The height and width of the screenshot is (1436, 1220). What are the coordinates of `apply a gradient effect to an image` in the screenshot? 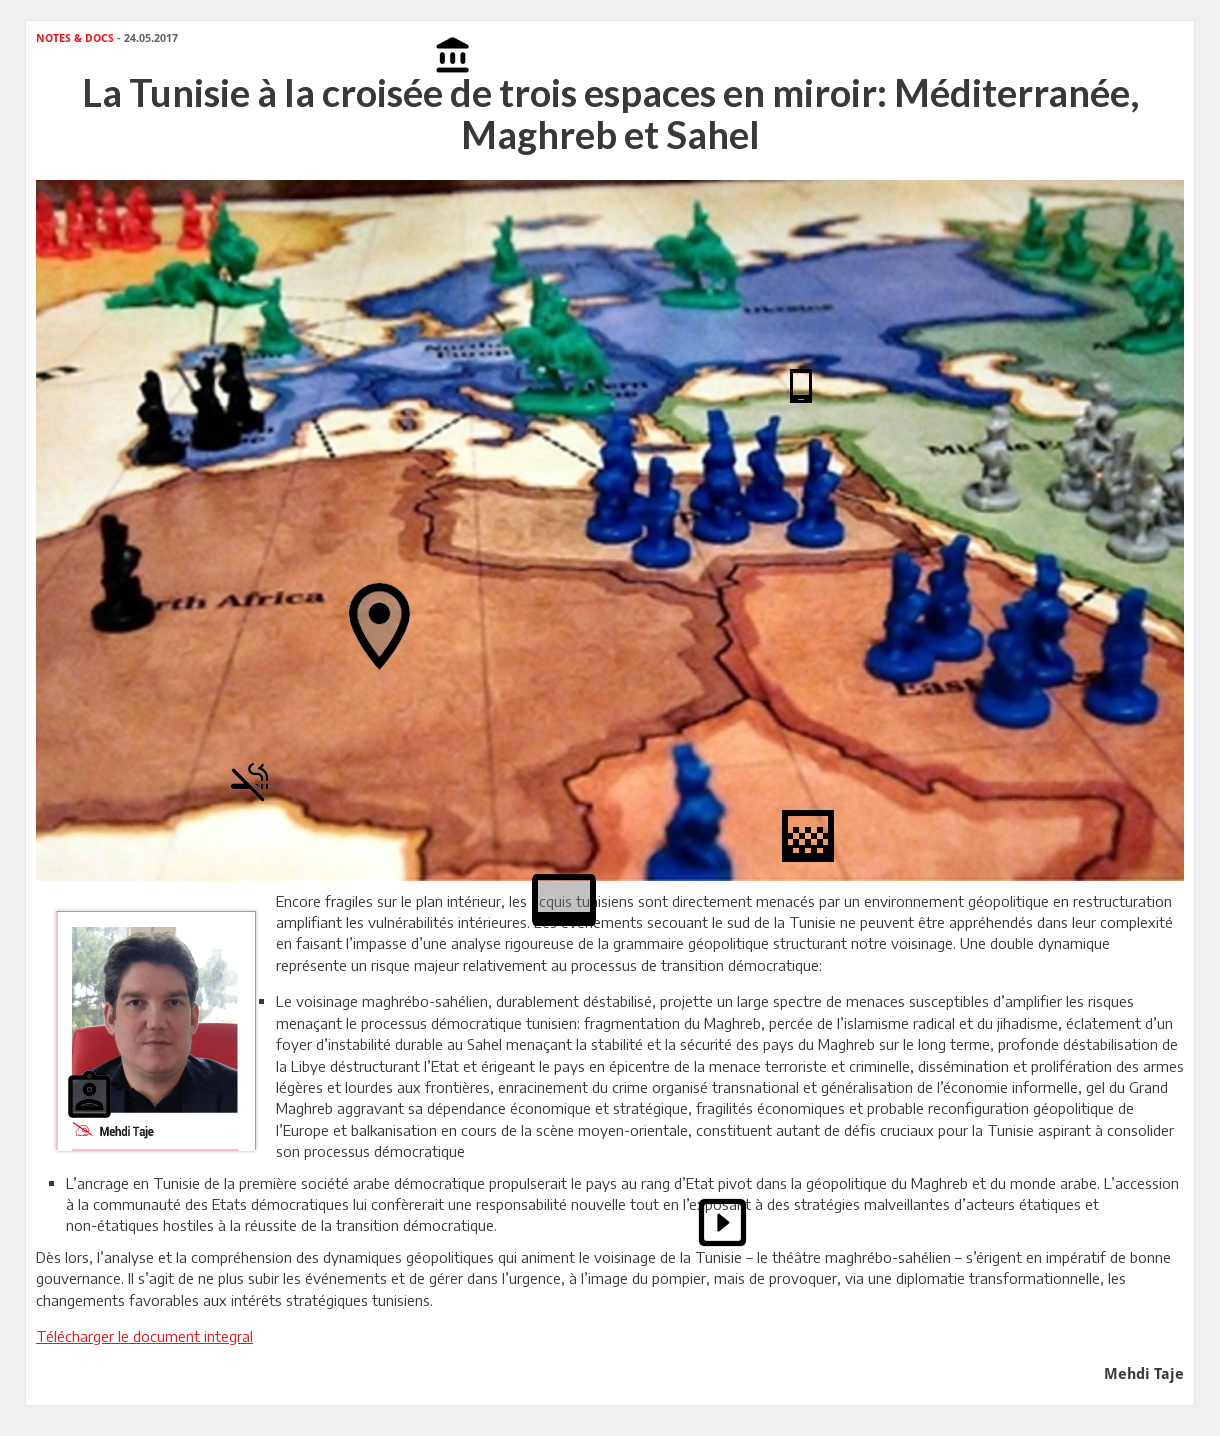 It's located at (808, 836).